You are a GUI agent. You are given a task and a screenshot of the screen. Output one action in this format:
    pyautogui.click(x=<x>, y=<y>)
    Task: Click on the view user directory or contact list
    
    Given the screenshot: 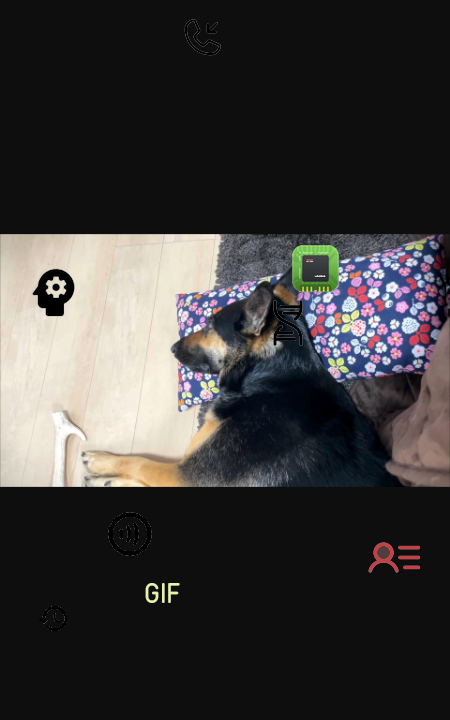 What is the action you would take?
    pyautogui.click(x=393, y=557)
    